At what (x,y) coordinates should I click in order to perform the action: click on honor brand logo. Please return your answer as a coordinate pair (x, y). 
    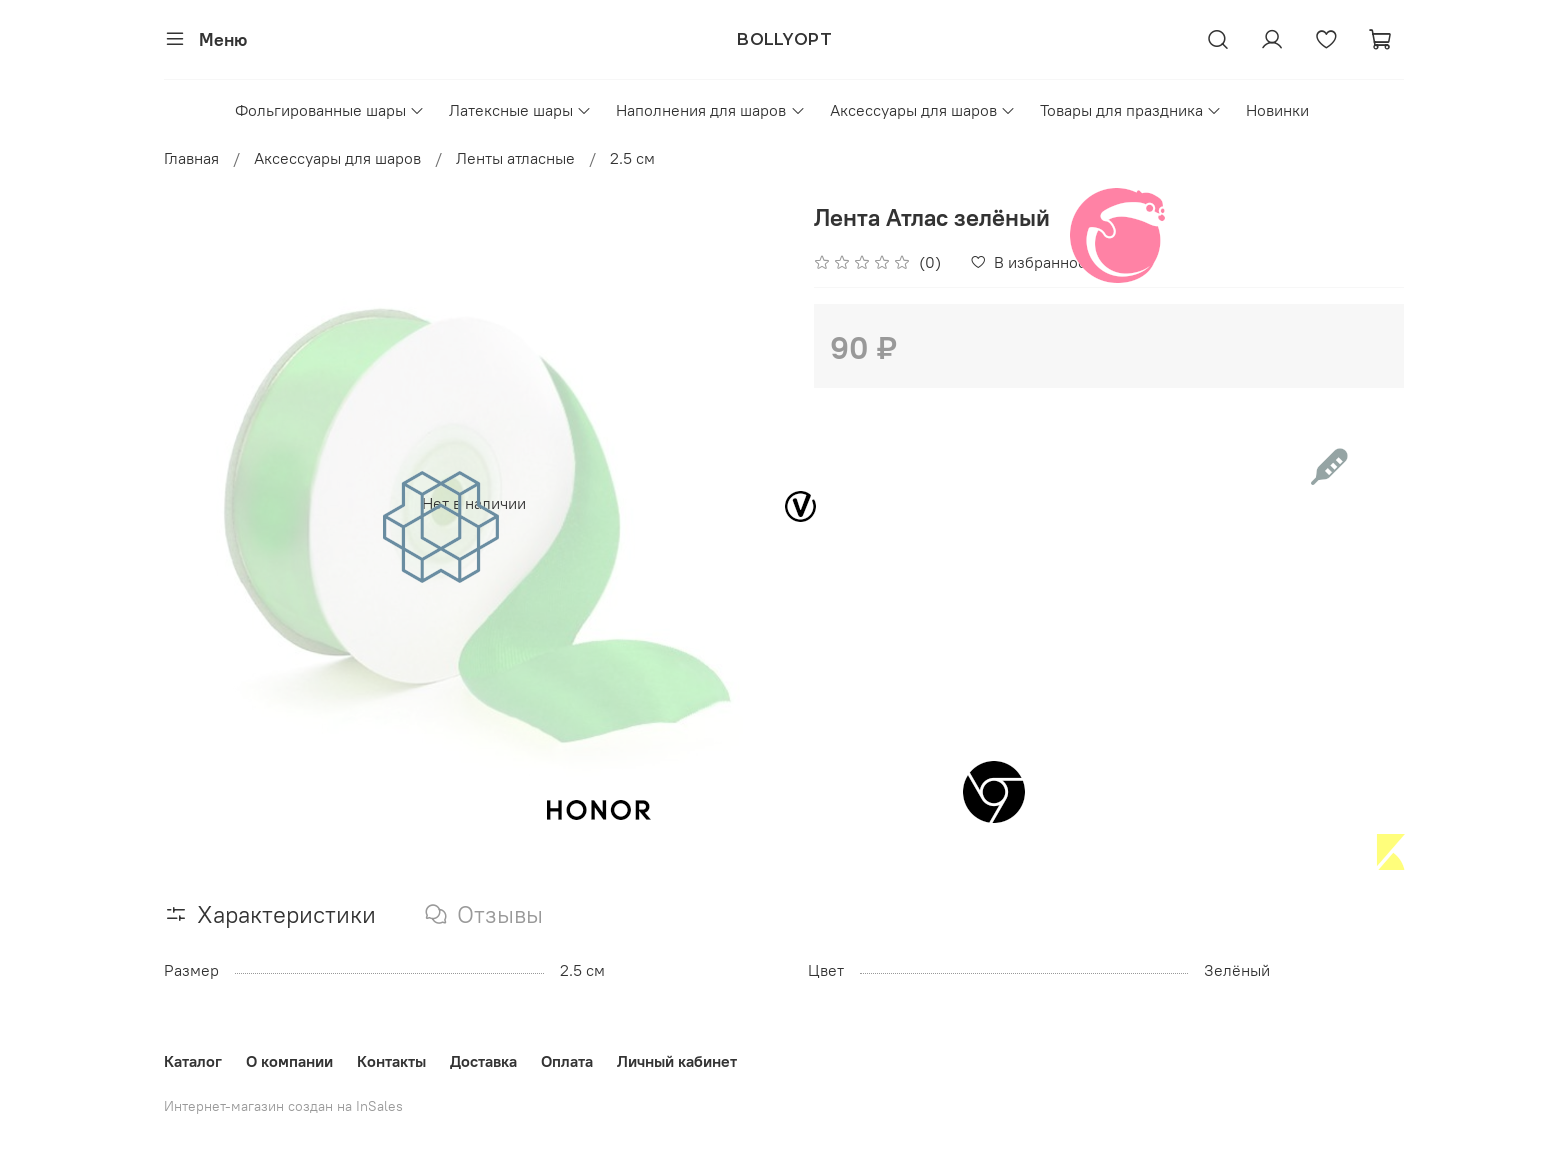
    Looking at the image, I should click on (599, 810).